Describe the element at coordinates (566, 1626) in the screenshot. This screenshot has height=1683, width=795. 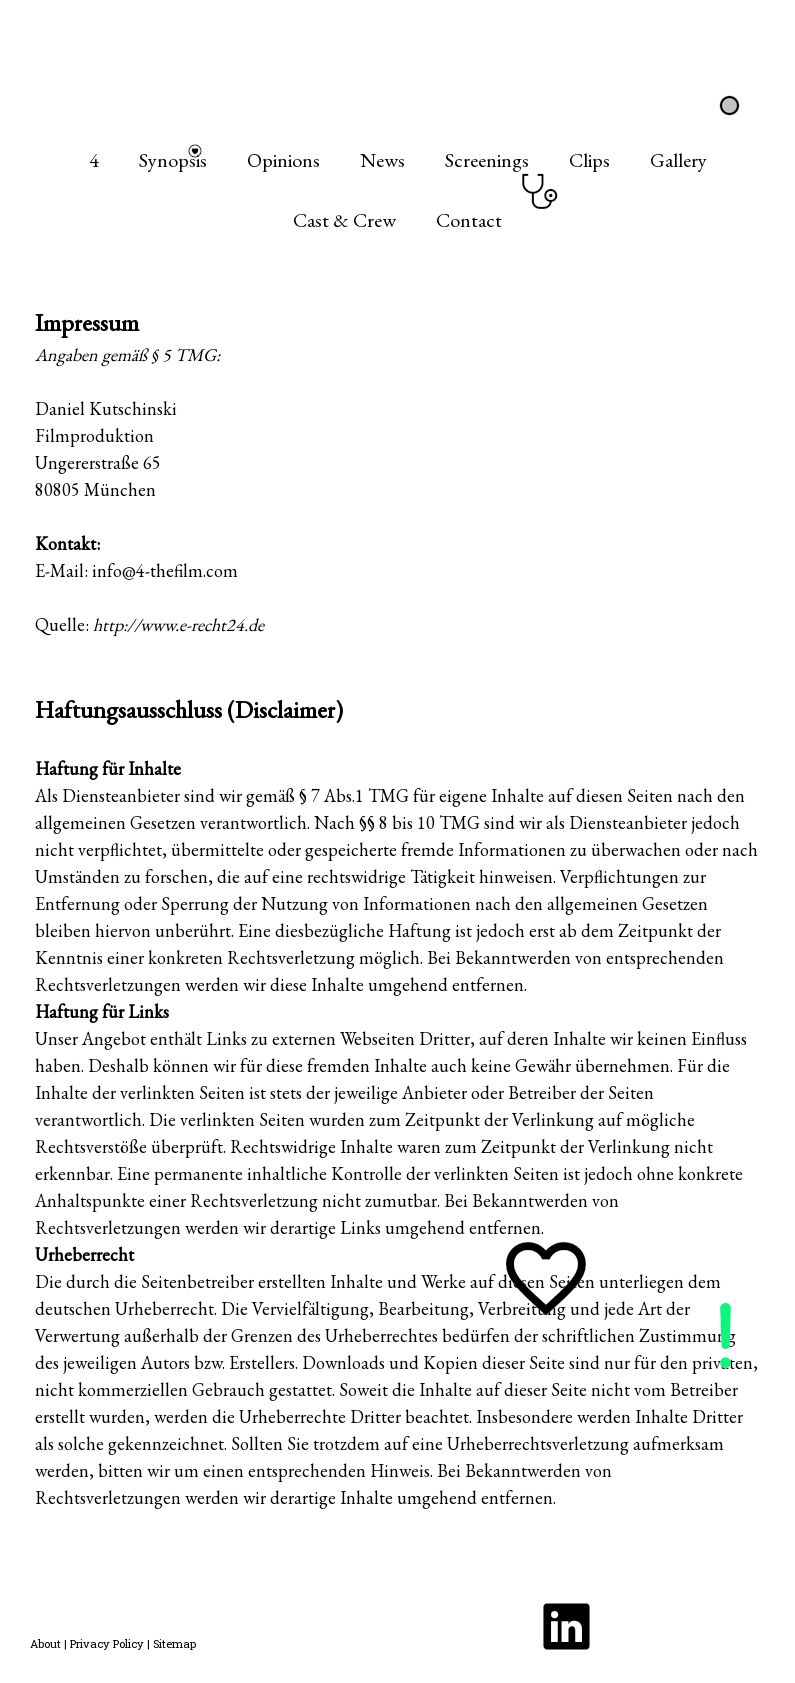
I see `connect with LinkedIn` at that location.